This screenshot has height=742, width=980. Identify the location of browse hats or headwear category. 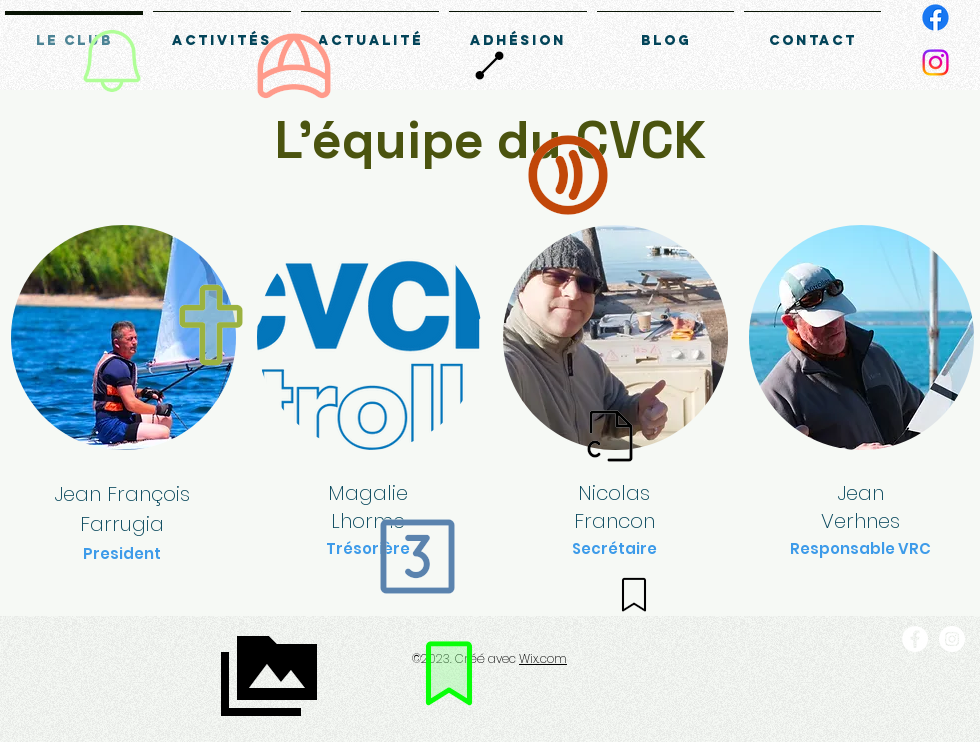
(294, 70).